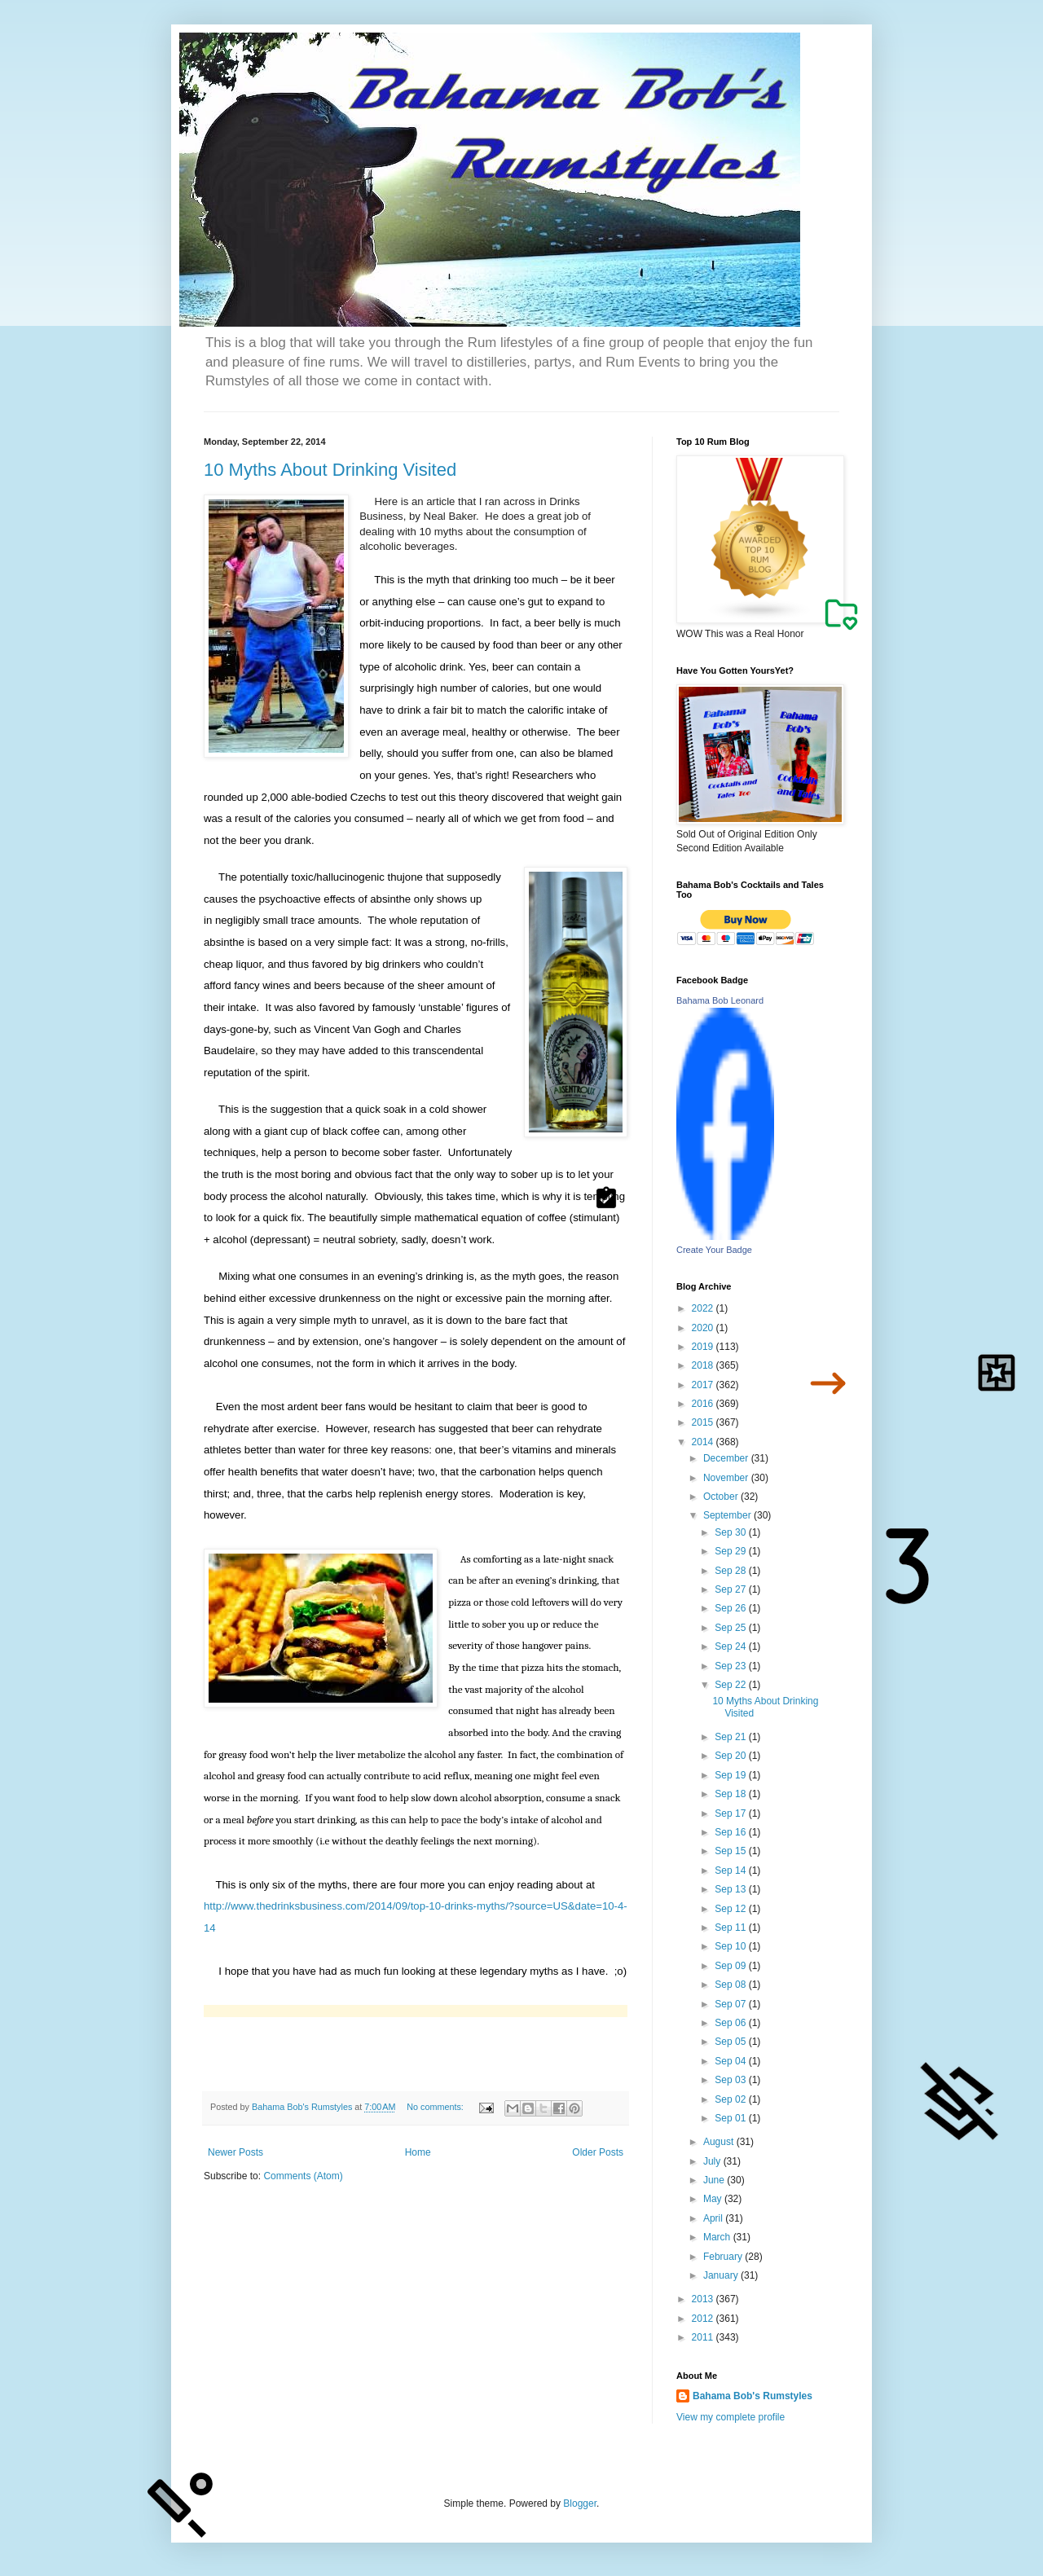  Describe the element at coordinates (841, 613) in the screenshot. I see `access your favorites folder` at that location.